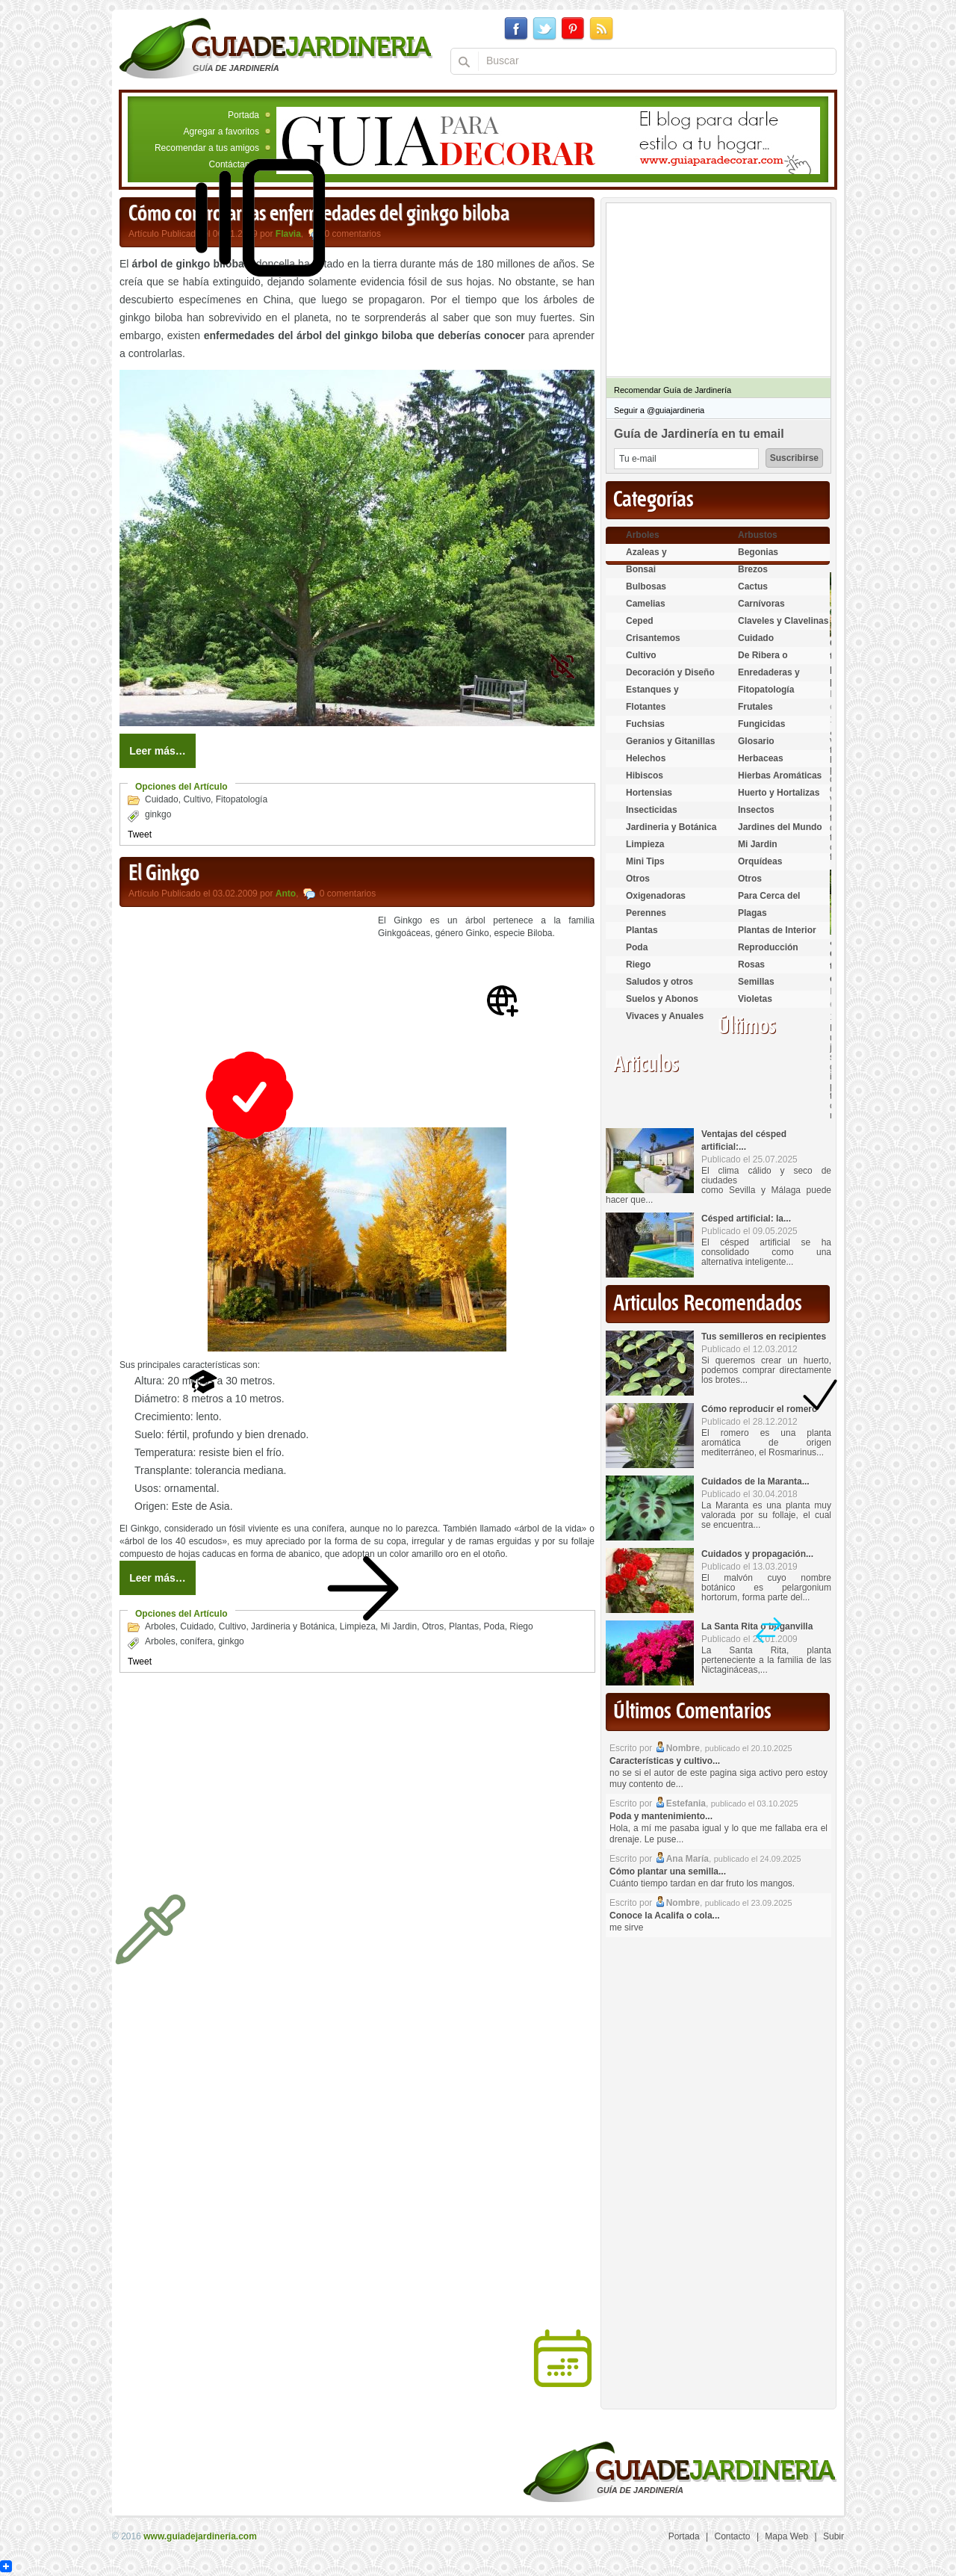 This screenshot has height=2576, width=956. What do you see at coordinates (203, 1381) in the screenshot?
I see `access education or learning features` at bounding box center [203, 1381].